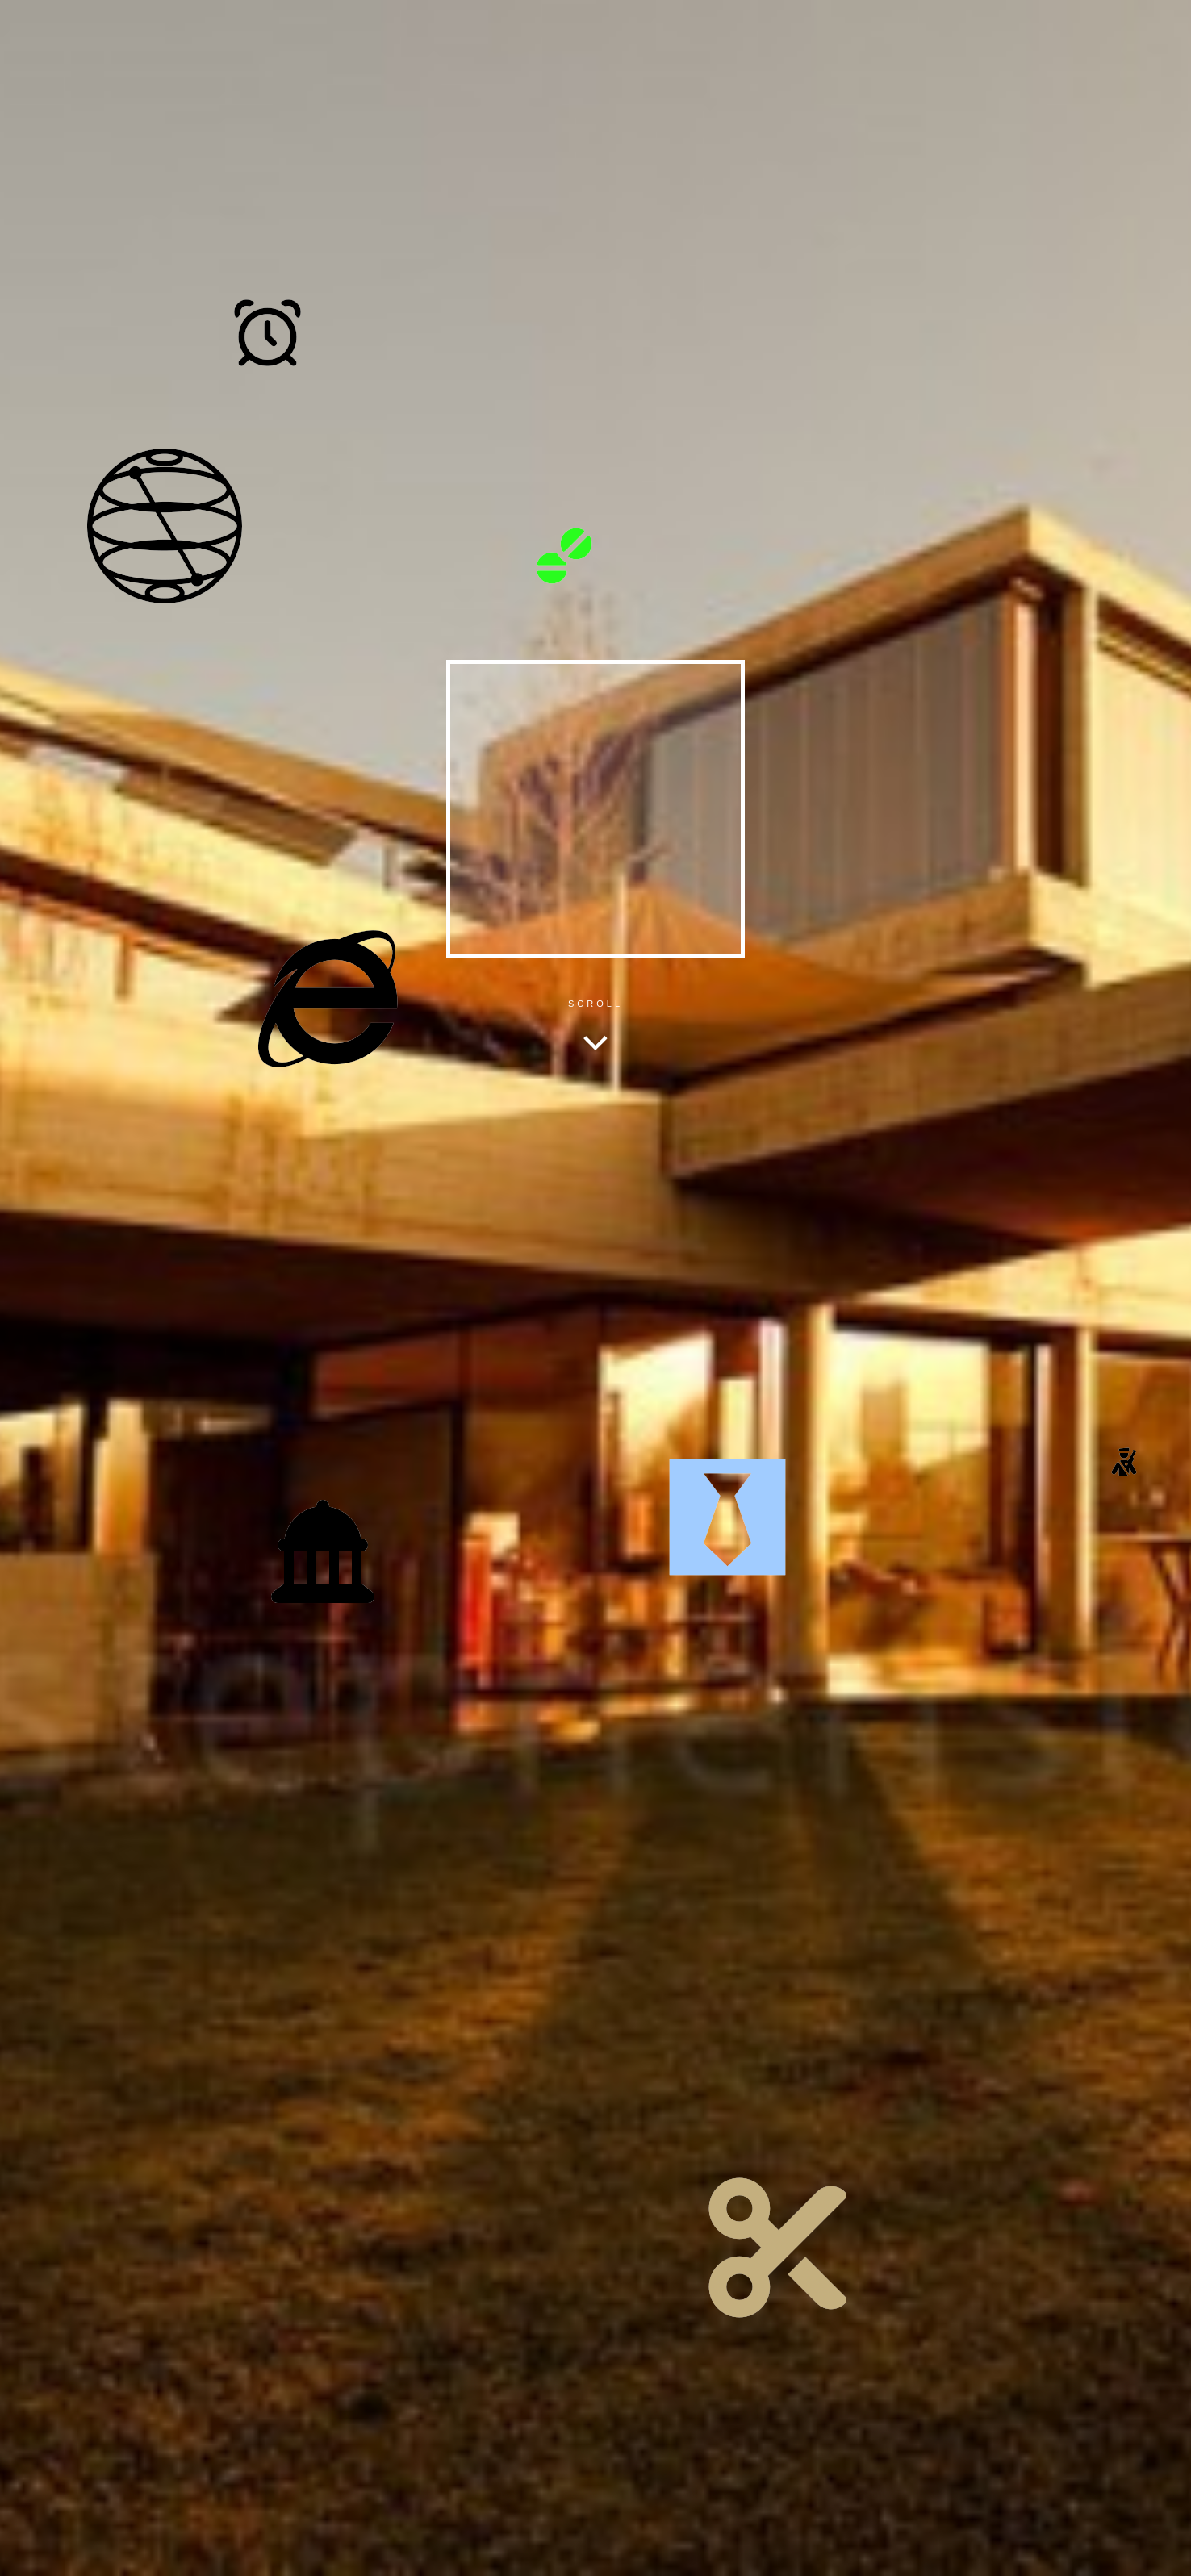 The height and width of the screenshot is (2576, 1191). I want to click on view government or civic services, so click(323, 1551).